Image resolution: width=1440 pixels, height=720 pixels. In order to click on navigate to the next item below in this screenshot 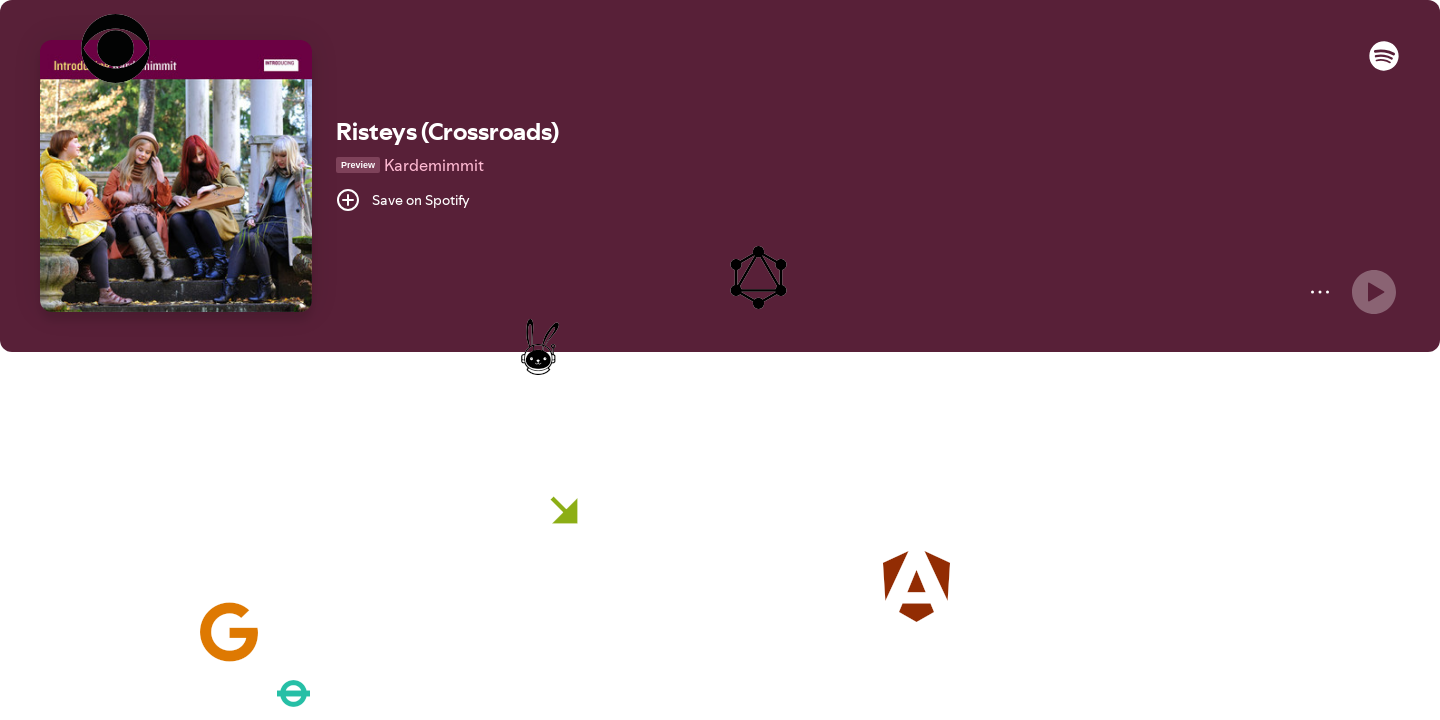, I will do `click(564, 510)`.